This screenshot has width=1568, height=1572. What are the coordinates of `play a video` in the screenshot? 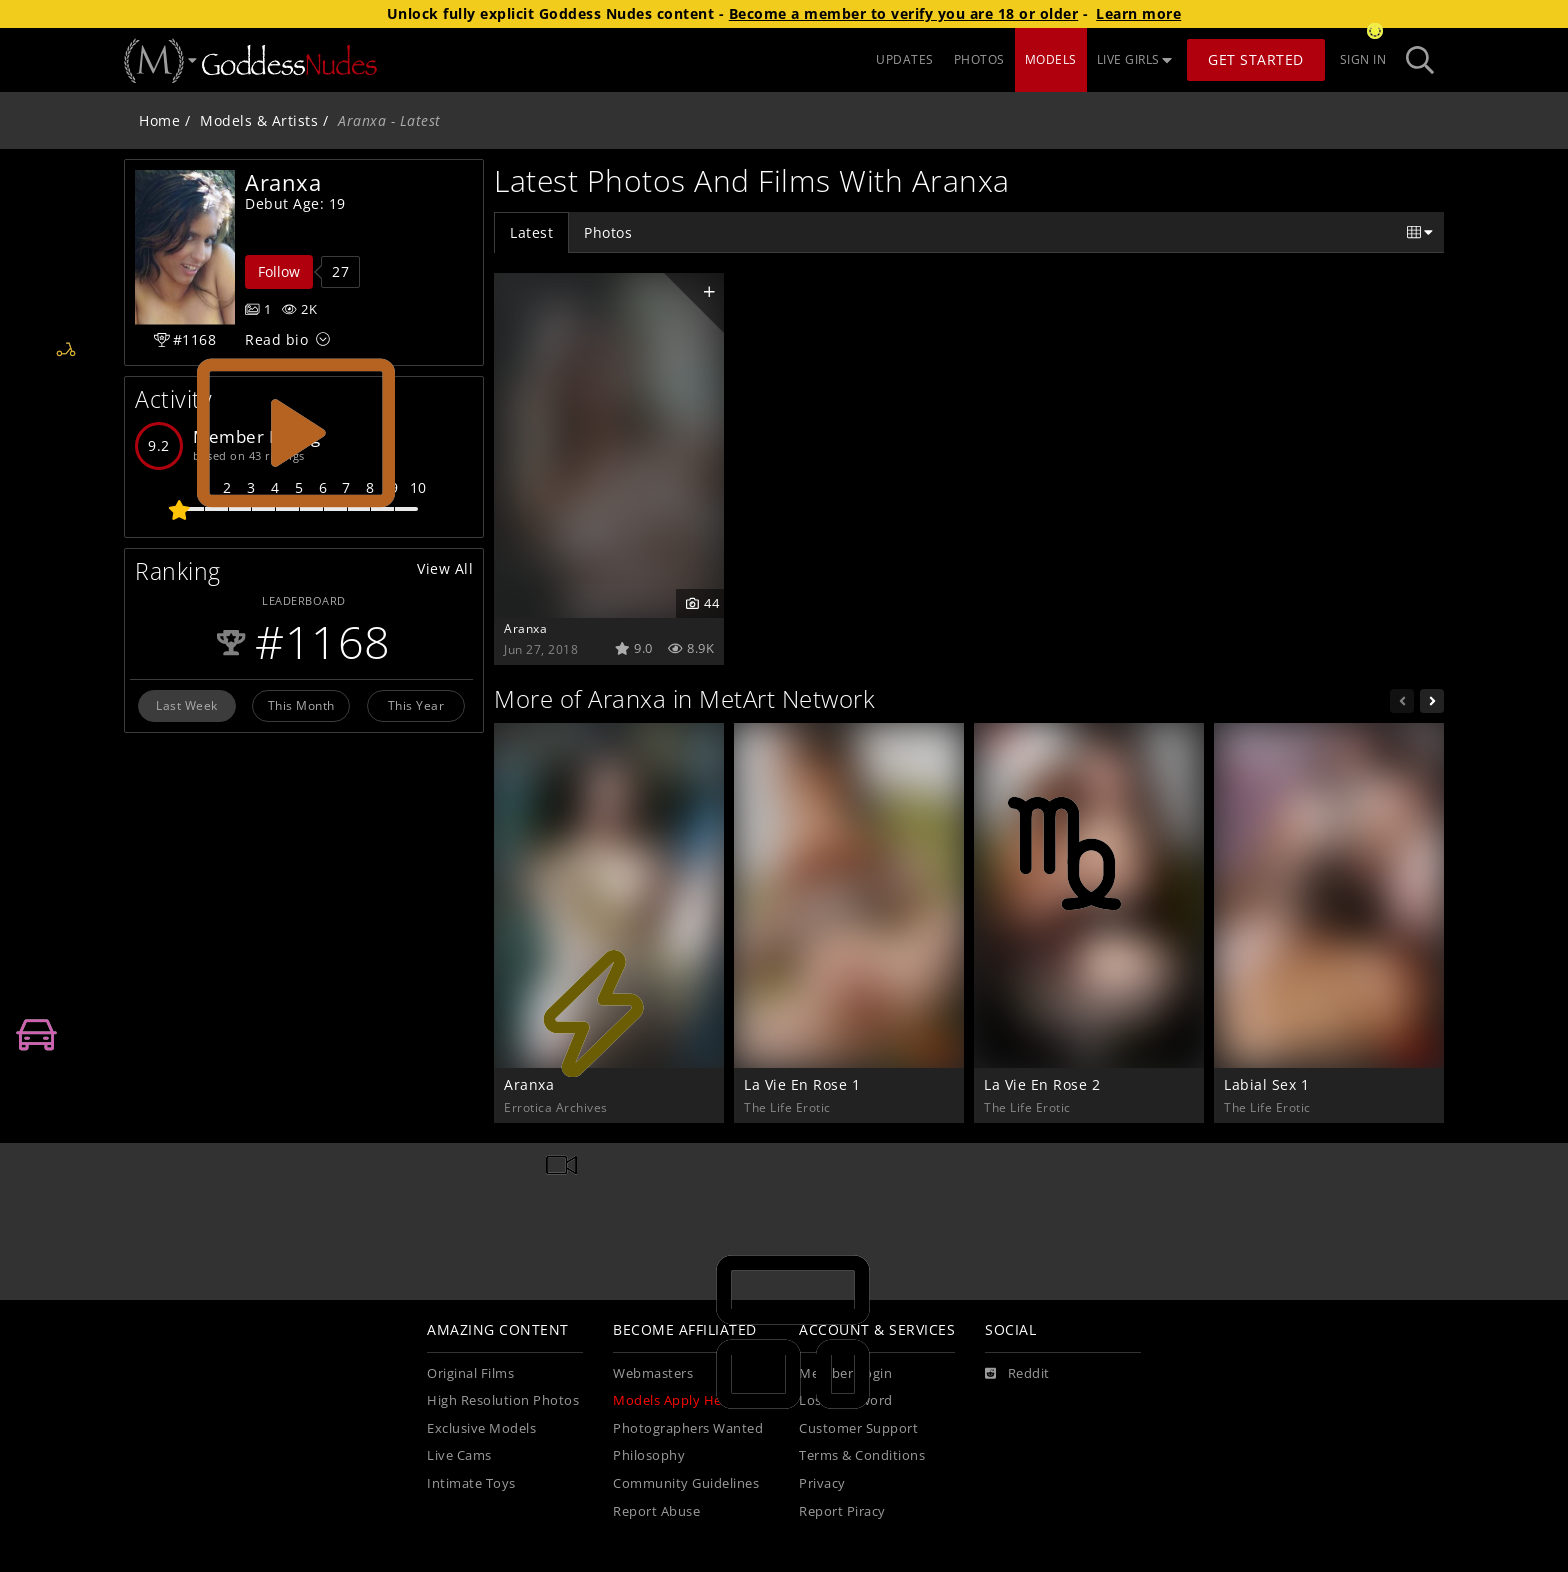 It's located at (296, 433).